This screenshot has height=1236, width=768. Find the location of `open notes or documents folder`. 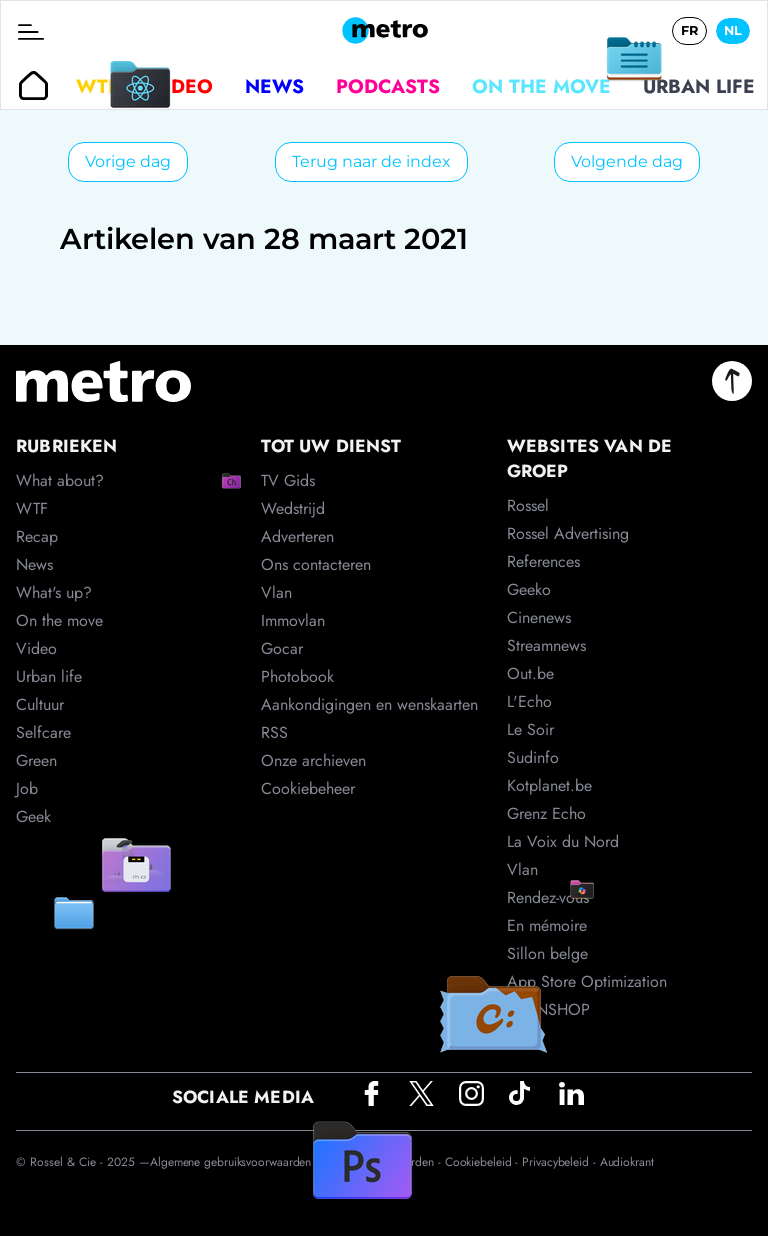

open notes or documents folder is located at coordinates (634, 60).